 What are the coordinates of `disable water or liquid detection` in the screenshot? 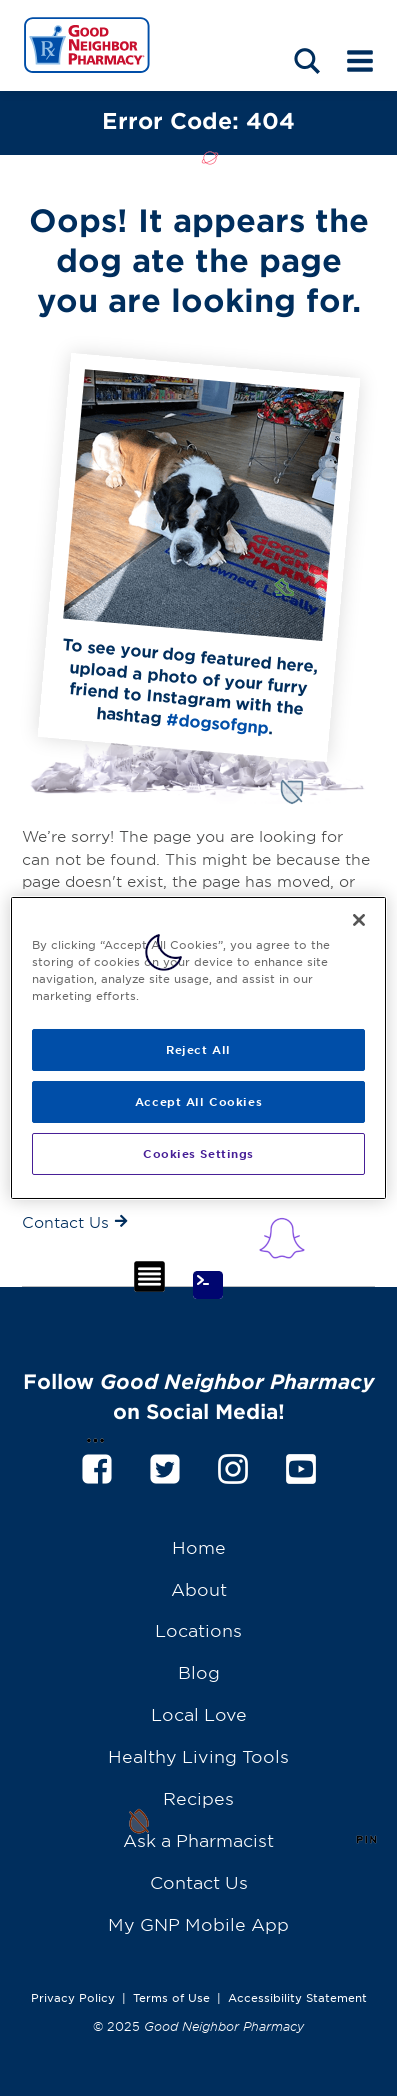 It's located at (139, 1822).